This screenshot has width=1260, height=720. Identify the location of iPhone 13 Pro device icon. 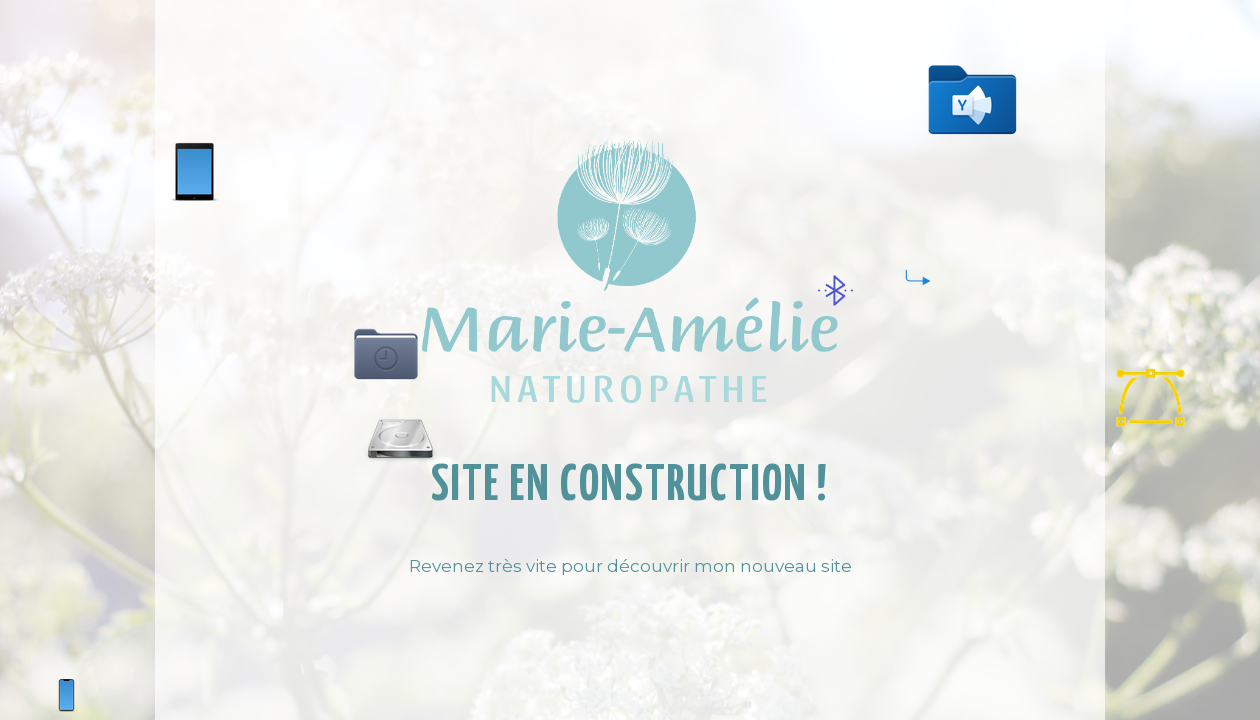
(66, 695).